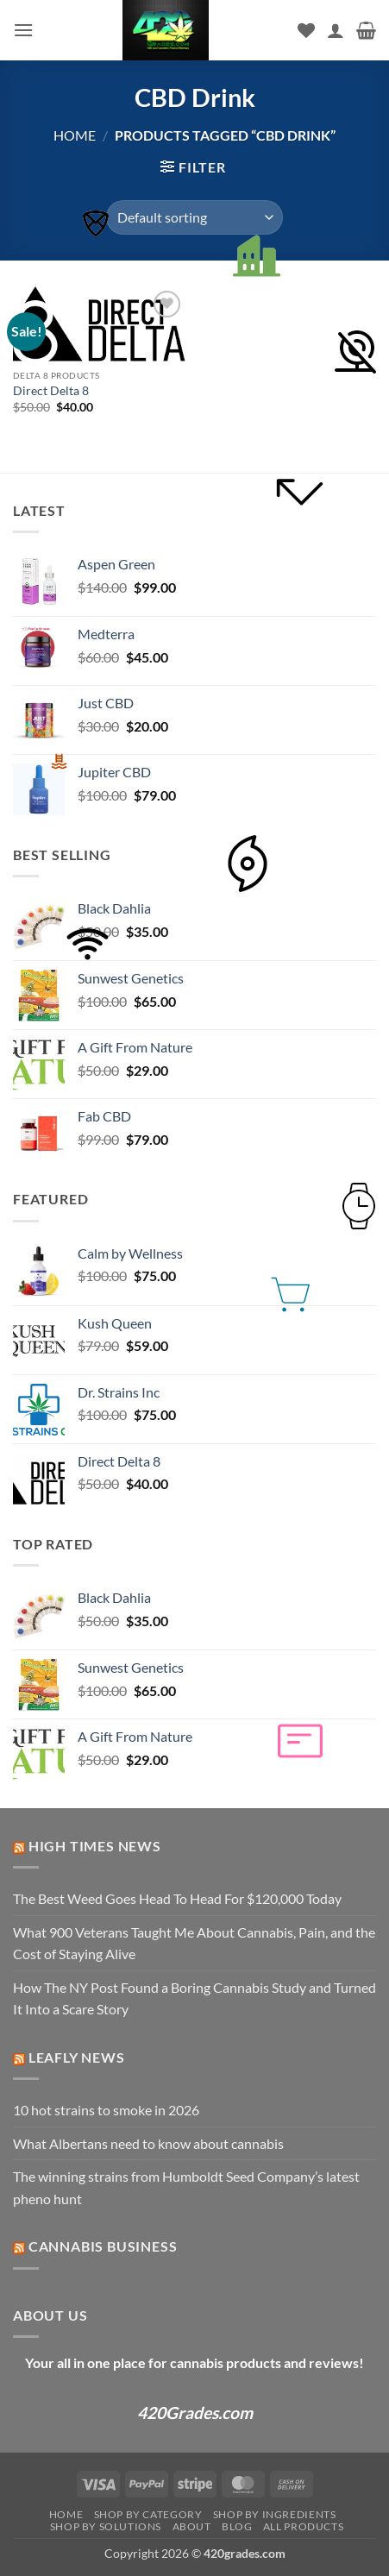 The width and height of the screenshot is (389, 2576). I want to click on indicates swimming pool amenity available, so click(59, 761).